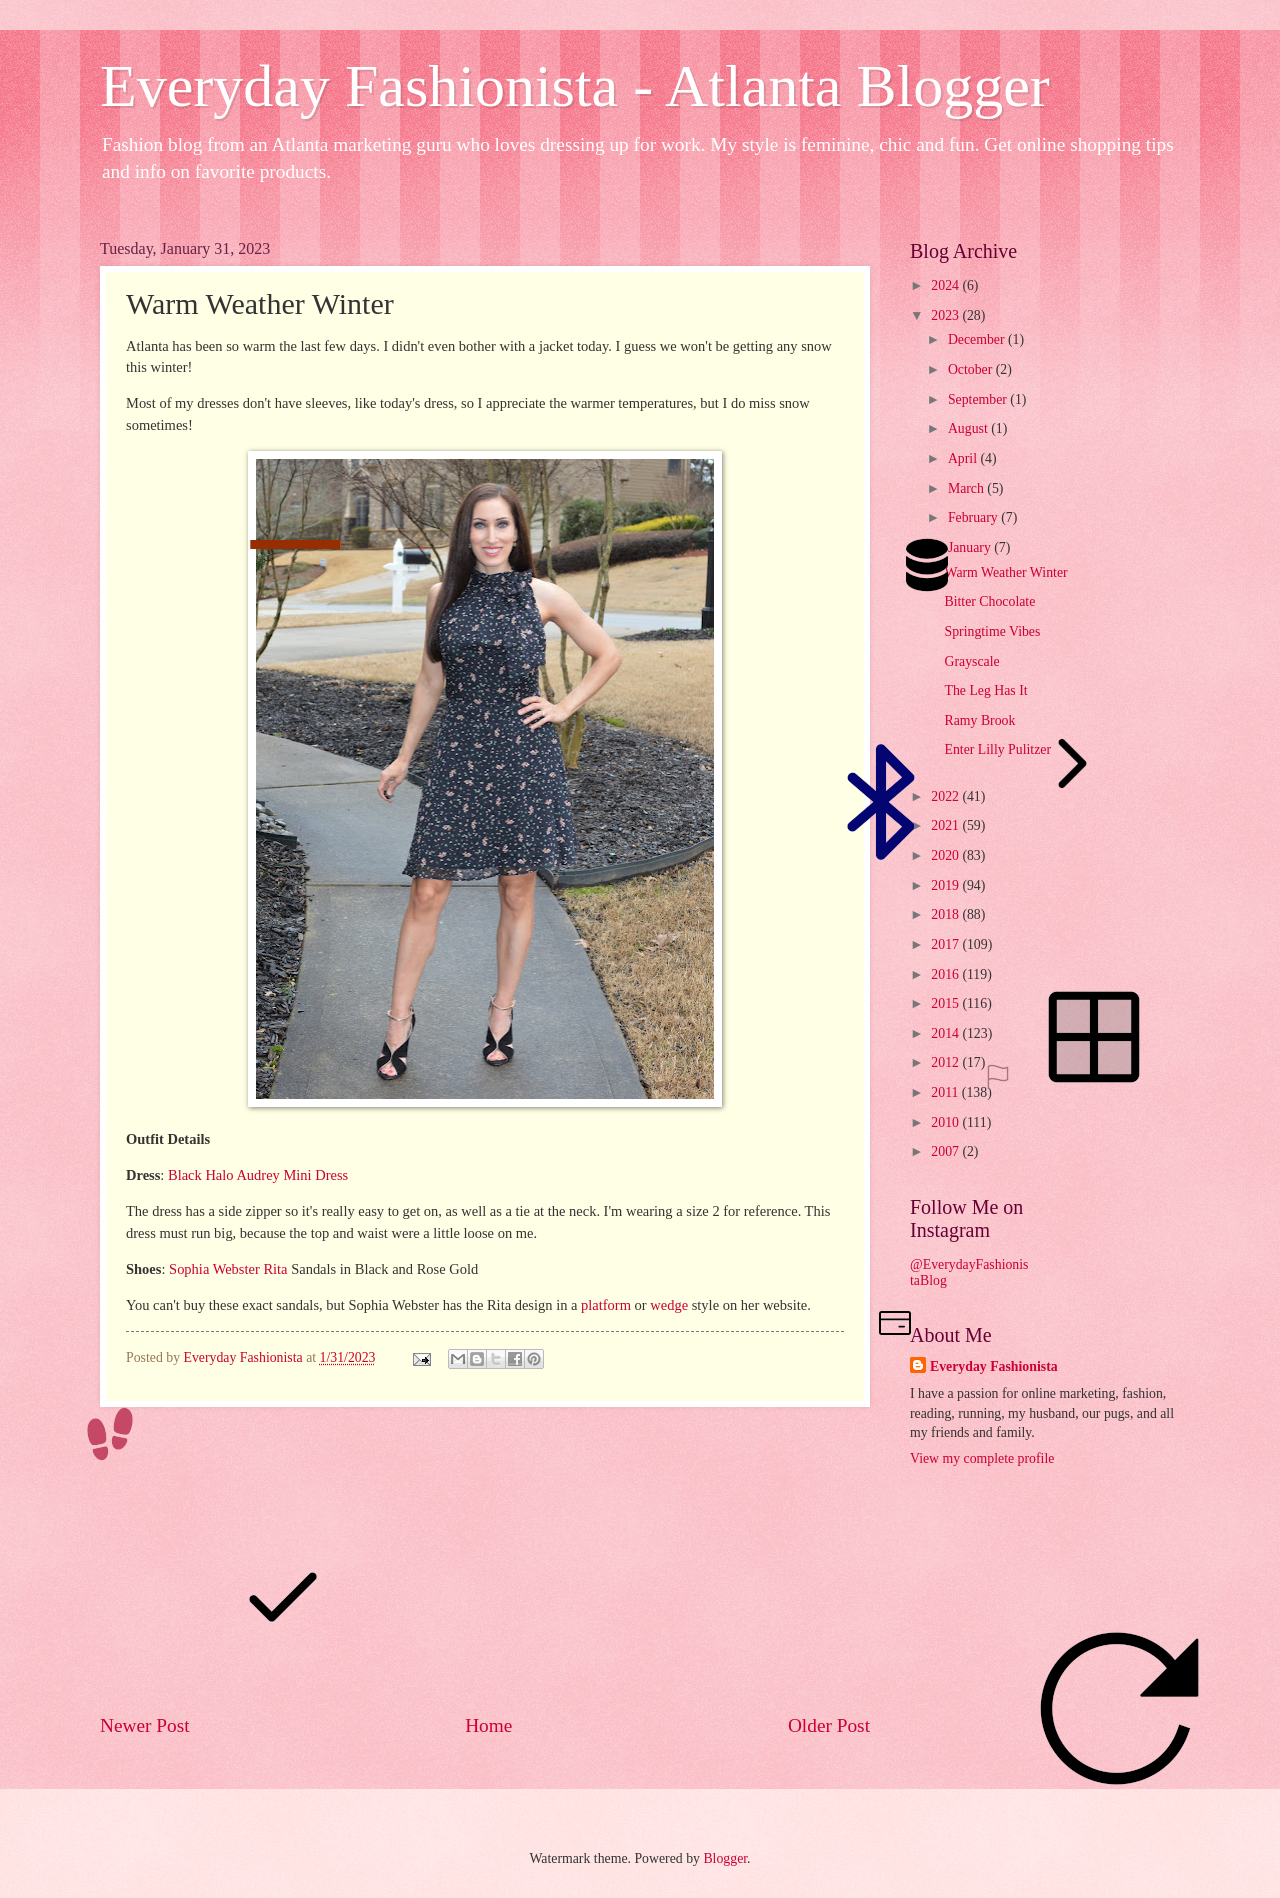 The height and width of the screenshot is (1898, 1280). Describe the element at coordinates (927, 565) in the screenshot. I see `access server or database settings` at that location.